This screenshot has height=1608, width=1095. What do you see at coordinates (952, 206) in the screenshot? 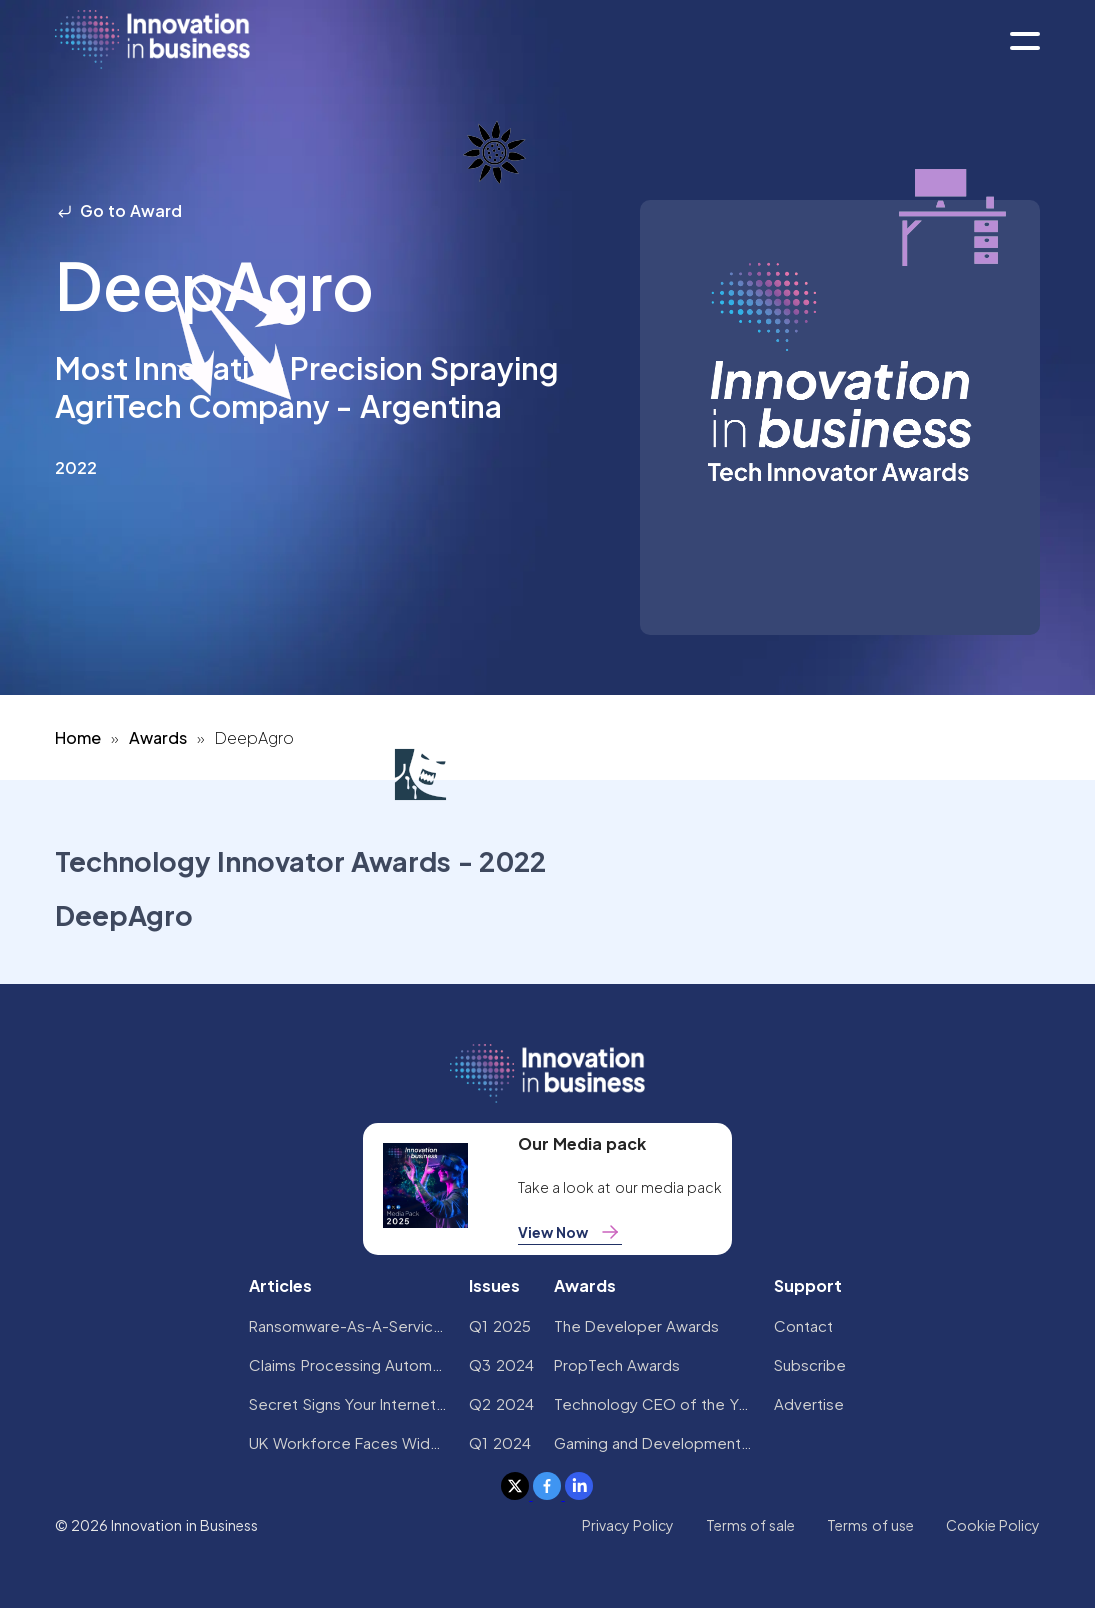
I see `access workspace or office settings` at bounding box center [952, 206].